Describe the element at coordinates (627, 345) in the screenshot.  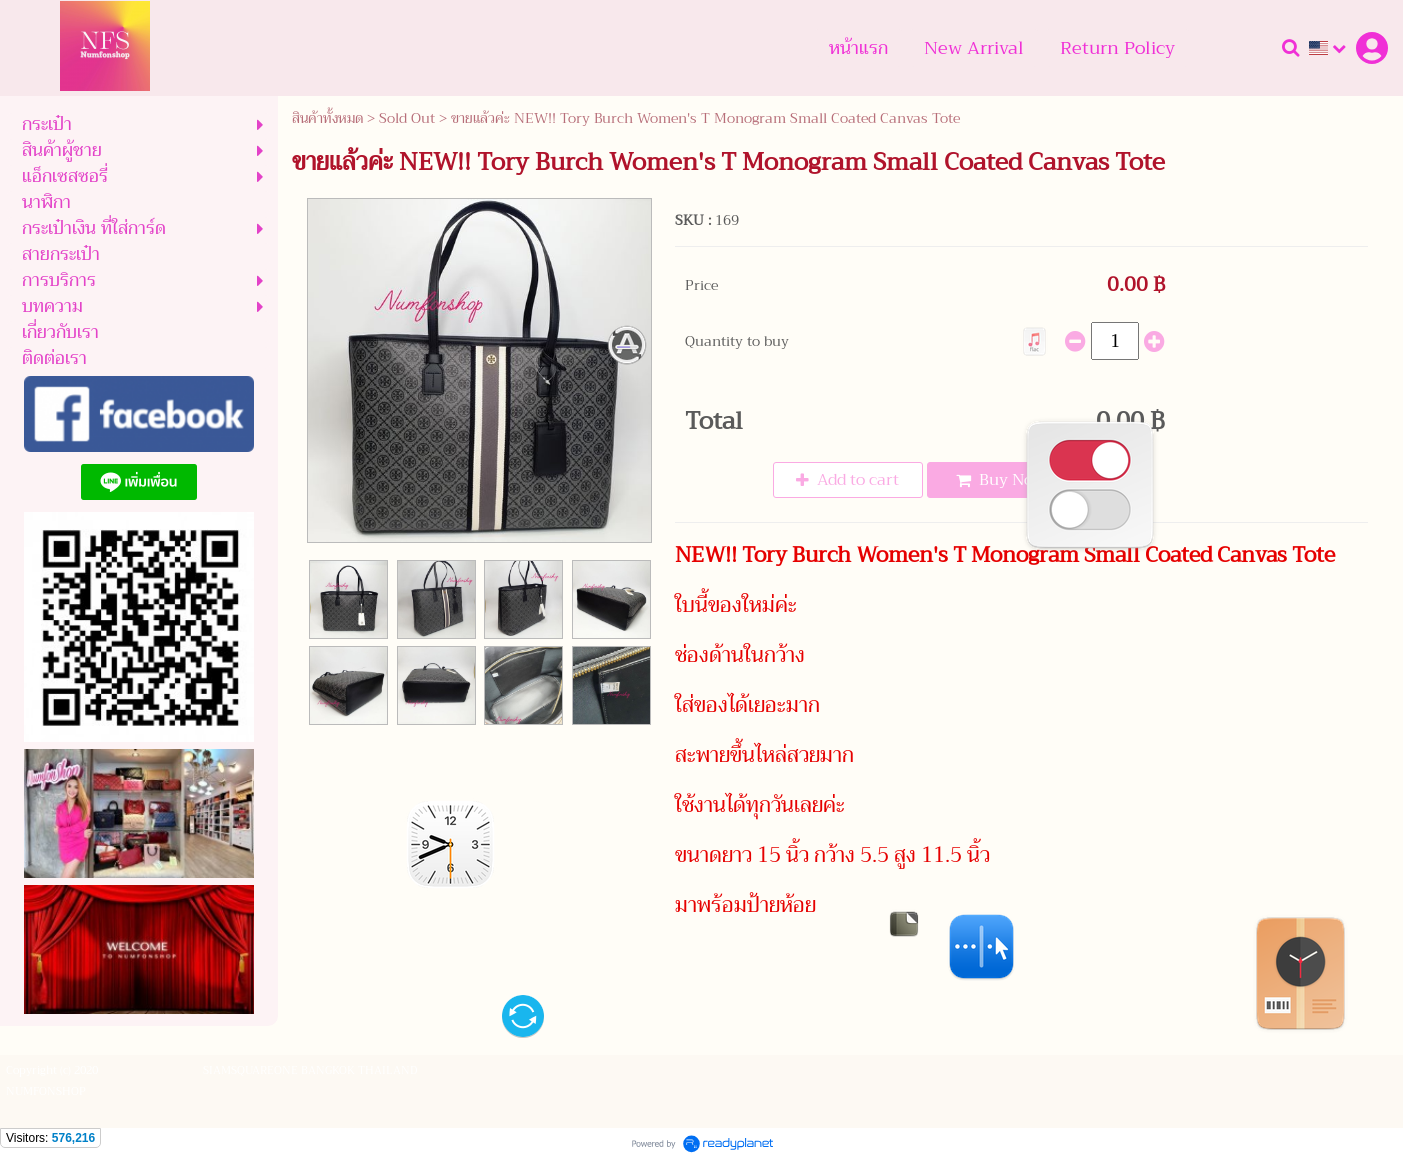
I see `open the software update manager` at that location.